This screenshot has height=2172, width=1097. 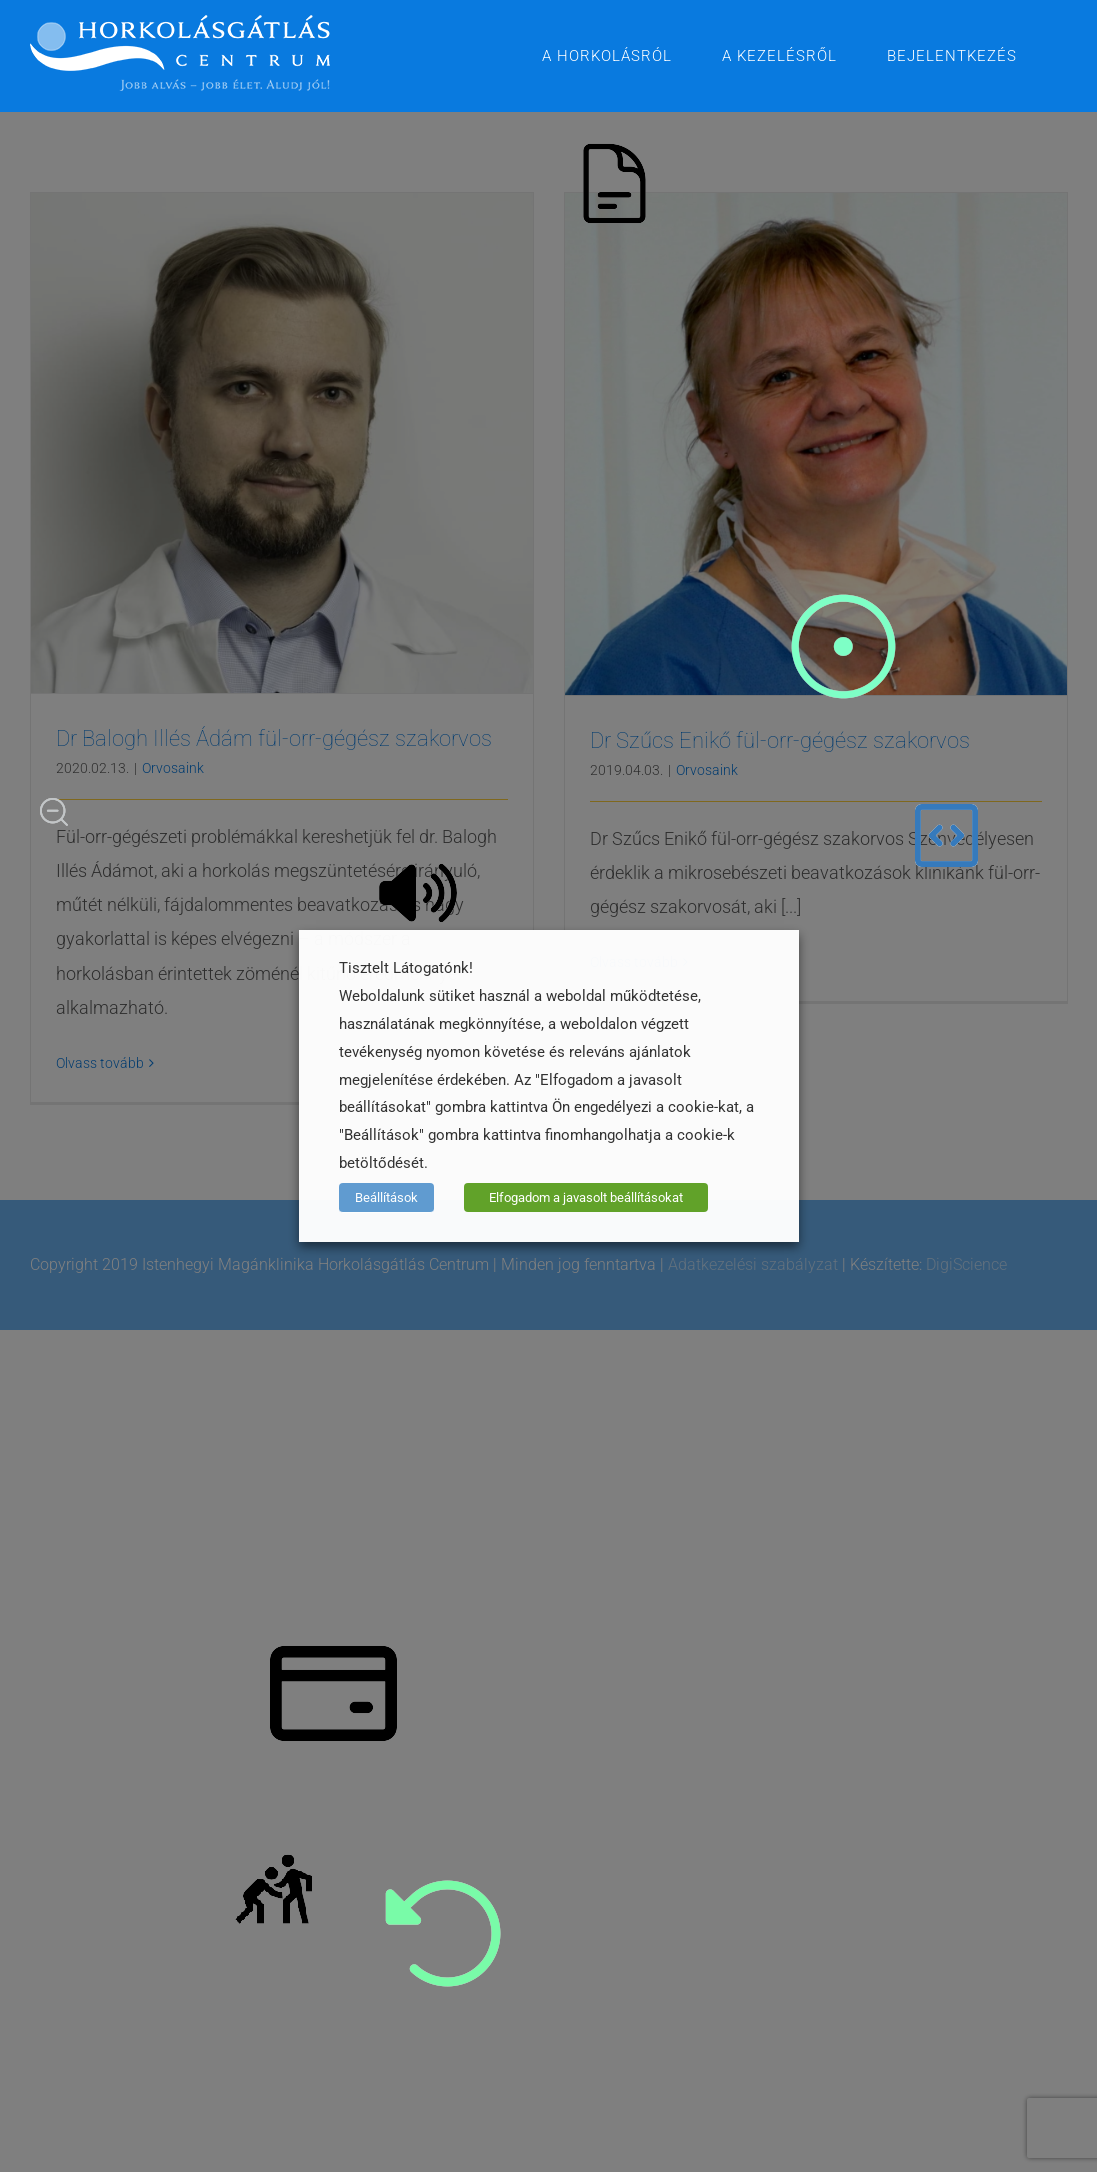 I want to click on manage payment methods, so click(x=333, y=1693).